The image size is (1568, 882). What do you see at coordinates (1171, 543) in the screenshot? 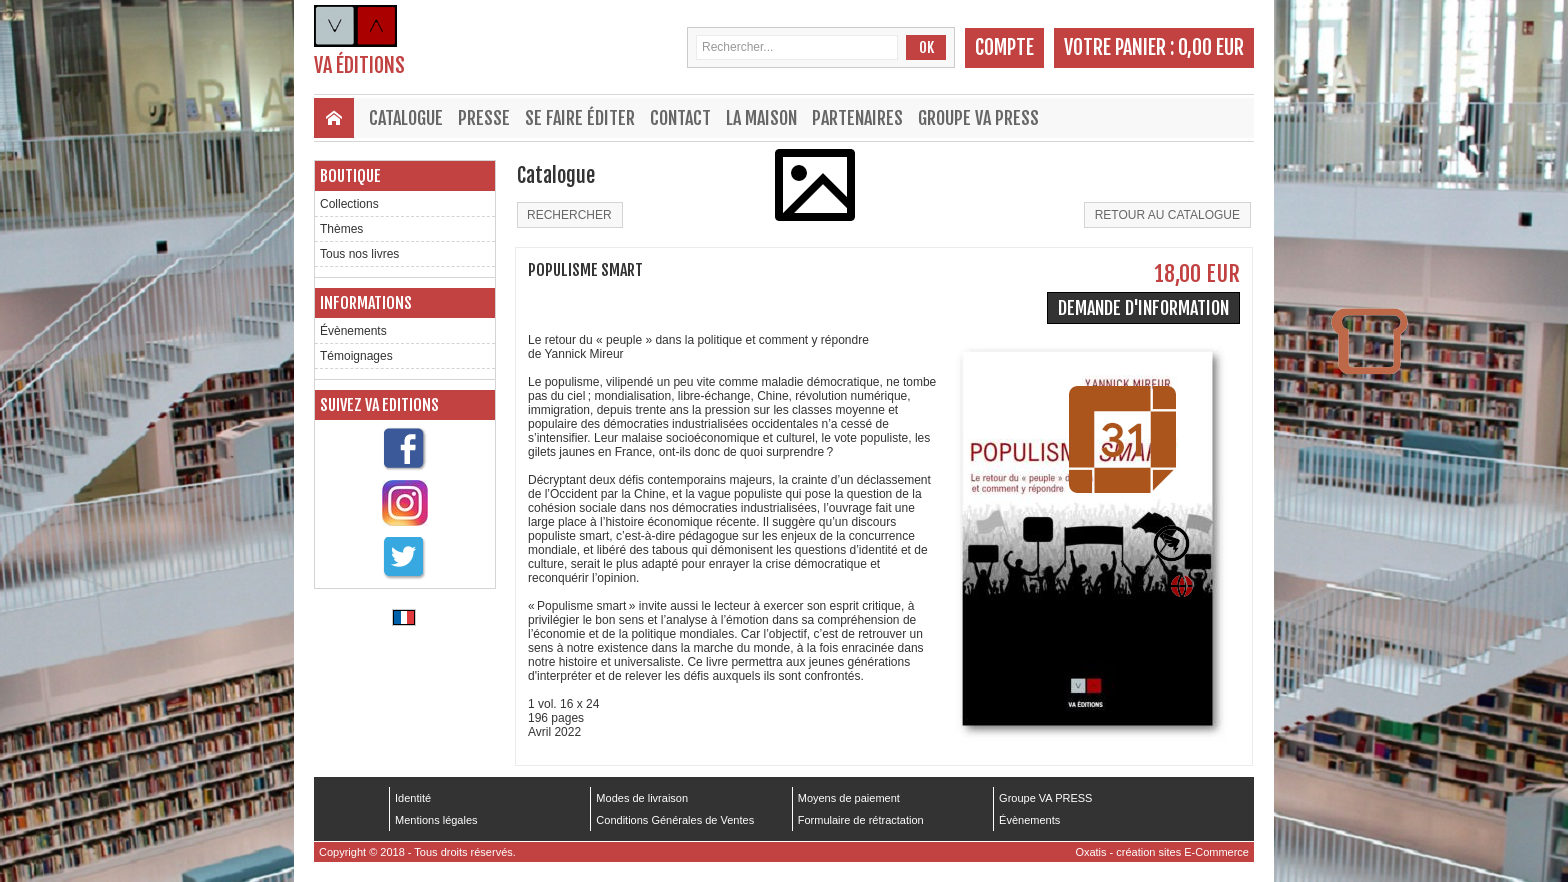
I see `open DingTalk app` at bounding box center [1171, 543].